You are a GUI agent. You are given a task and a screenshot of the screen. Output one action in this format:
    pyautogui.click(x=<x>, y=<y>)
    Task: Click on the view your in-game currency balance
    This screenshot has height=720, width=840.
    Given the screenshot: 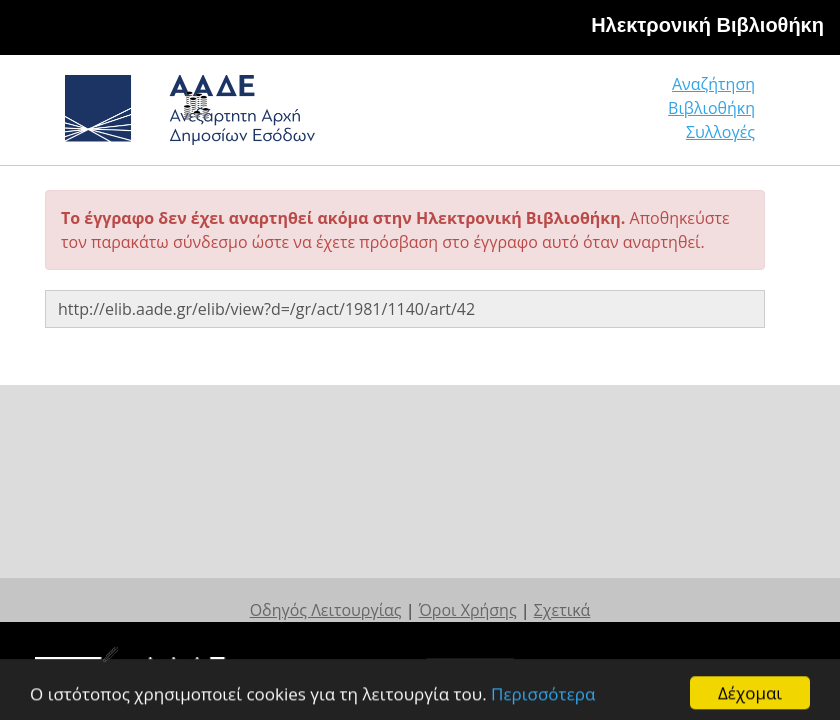 What is the action you would take?
    pyautogui.click(x=196, y=105)
    